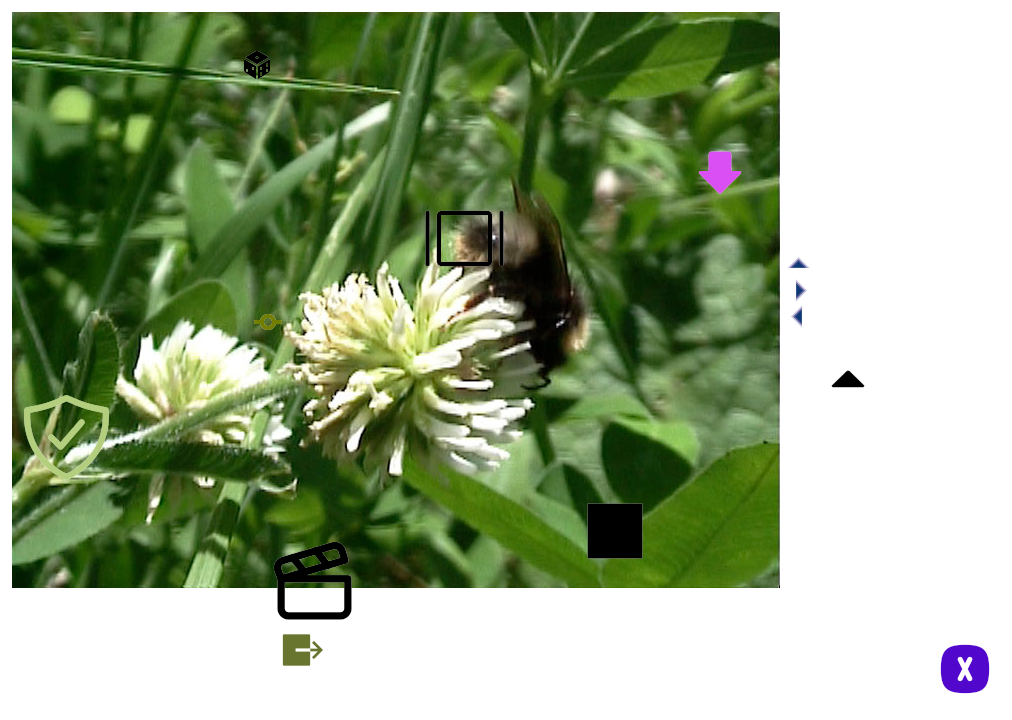  Describe the element at coordinates (965, 669) in the screenshot. I see `close or dismiss a dialog` at that location.